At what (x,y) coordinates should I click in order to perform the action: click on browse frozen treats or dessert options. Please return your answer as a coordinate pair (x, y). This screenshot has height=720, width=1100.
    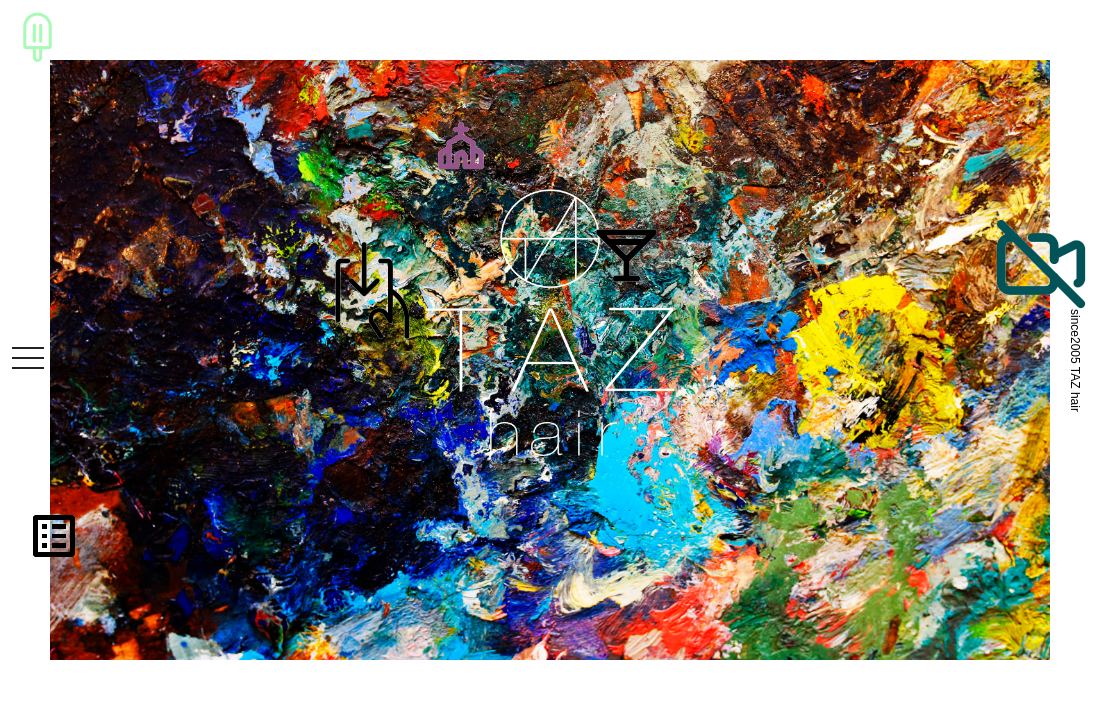
    Looking at the image, I should click on (37, 36).